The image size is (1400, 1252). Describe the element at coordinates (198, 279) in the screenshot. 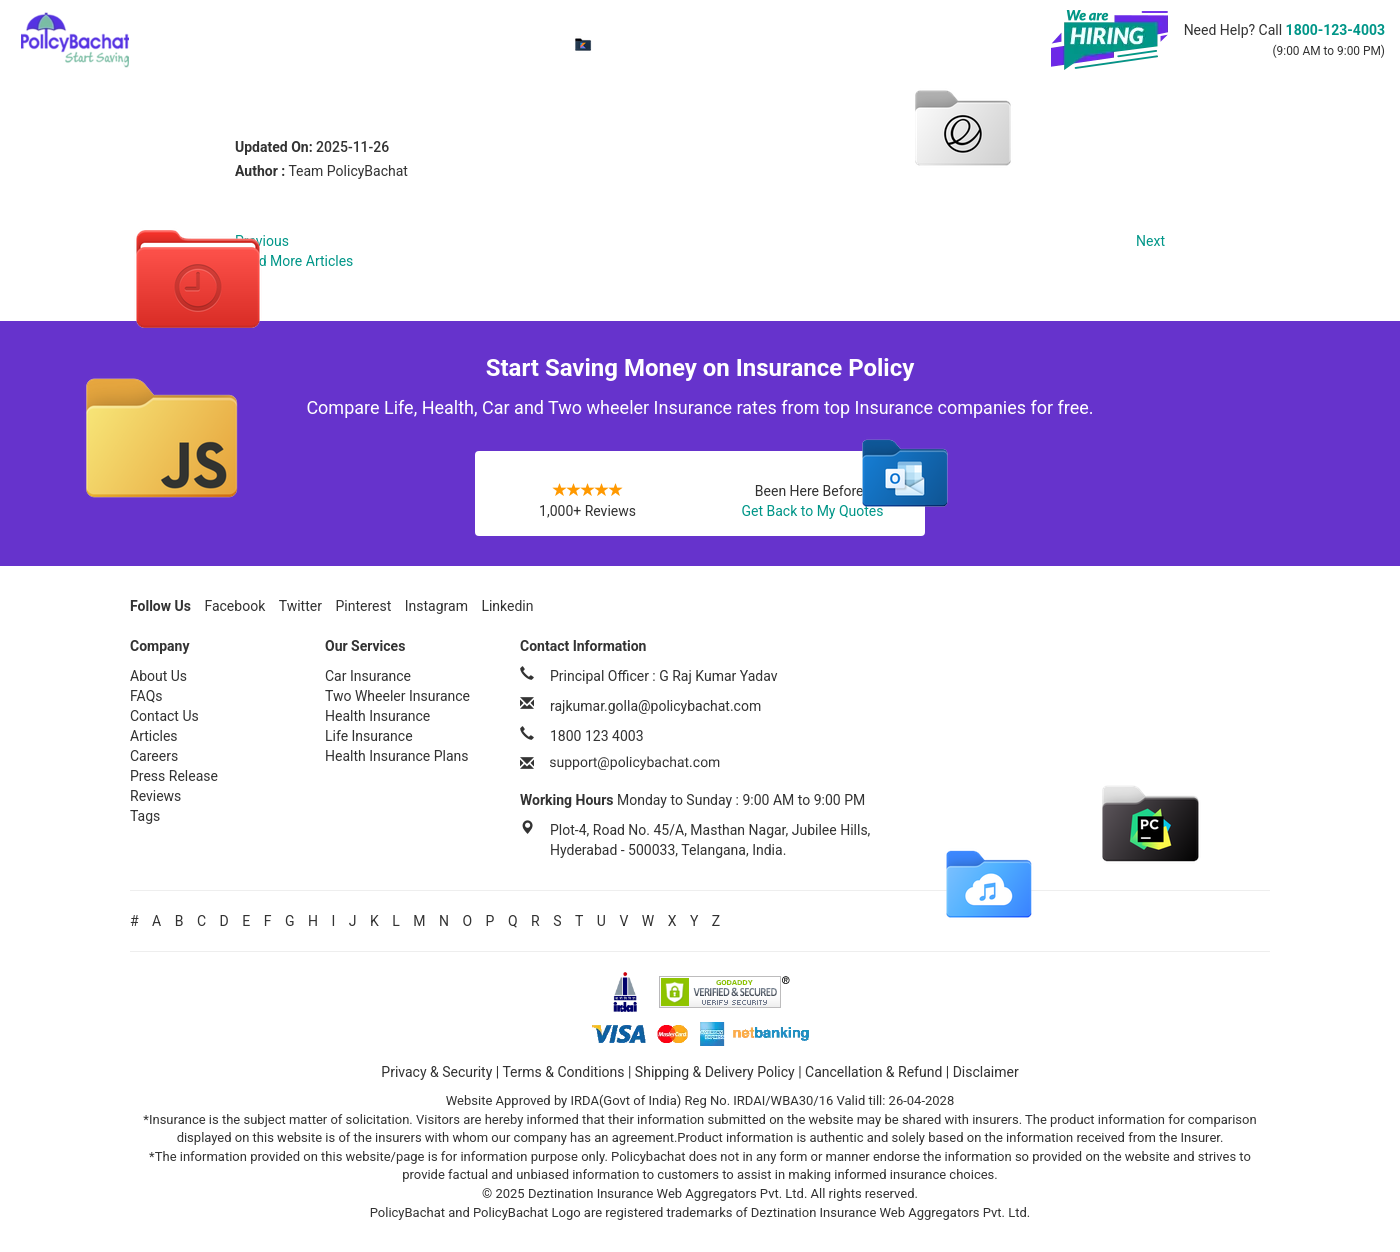

I see `access temporary files folder` at that location.